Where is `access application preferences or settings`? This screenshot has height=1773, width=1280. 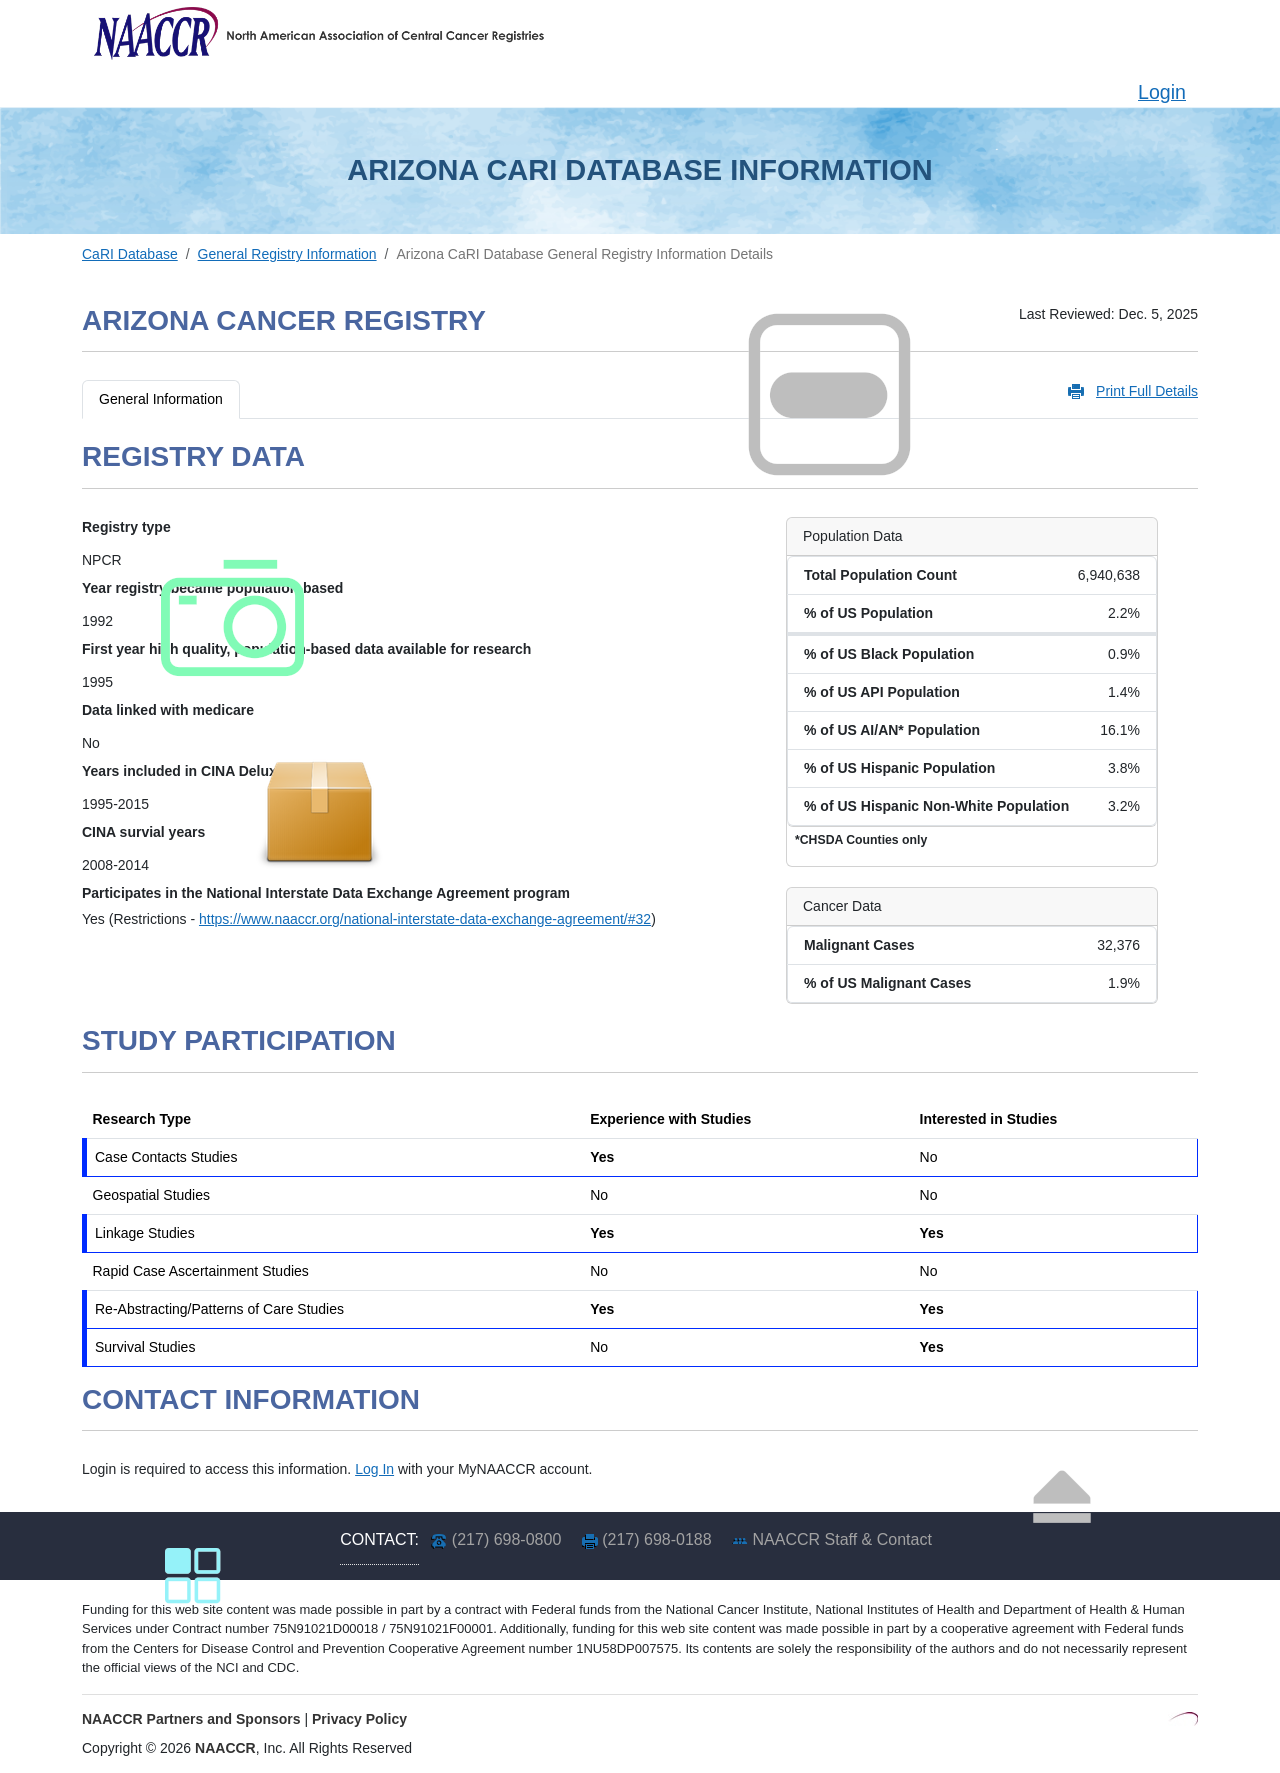
access application preferences or settings is located at coordinates (194, 1577).